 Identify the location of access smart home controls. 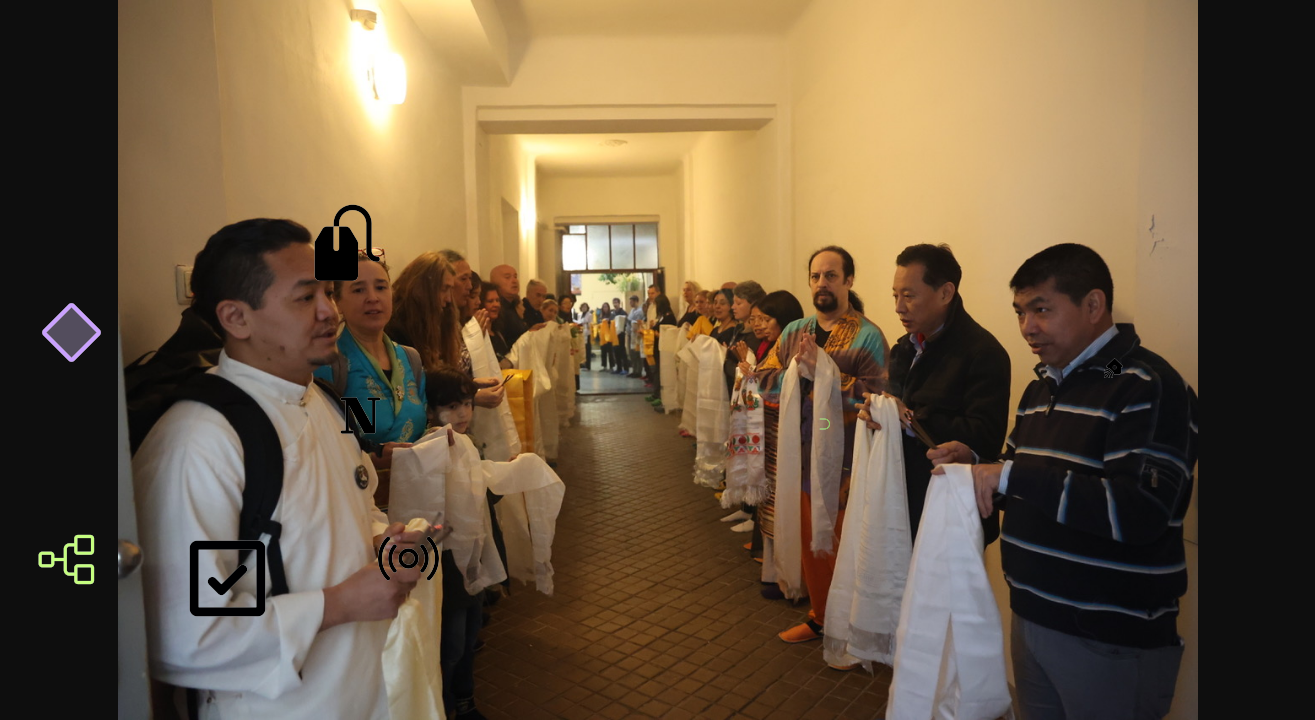
(1114, 368).